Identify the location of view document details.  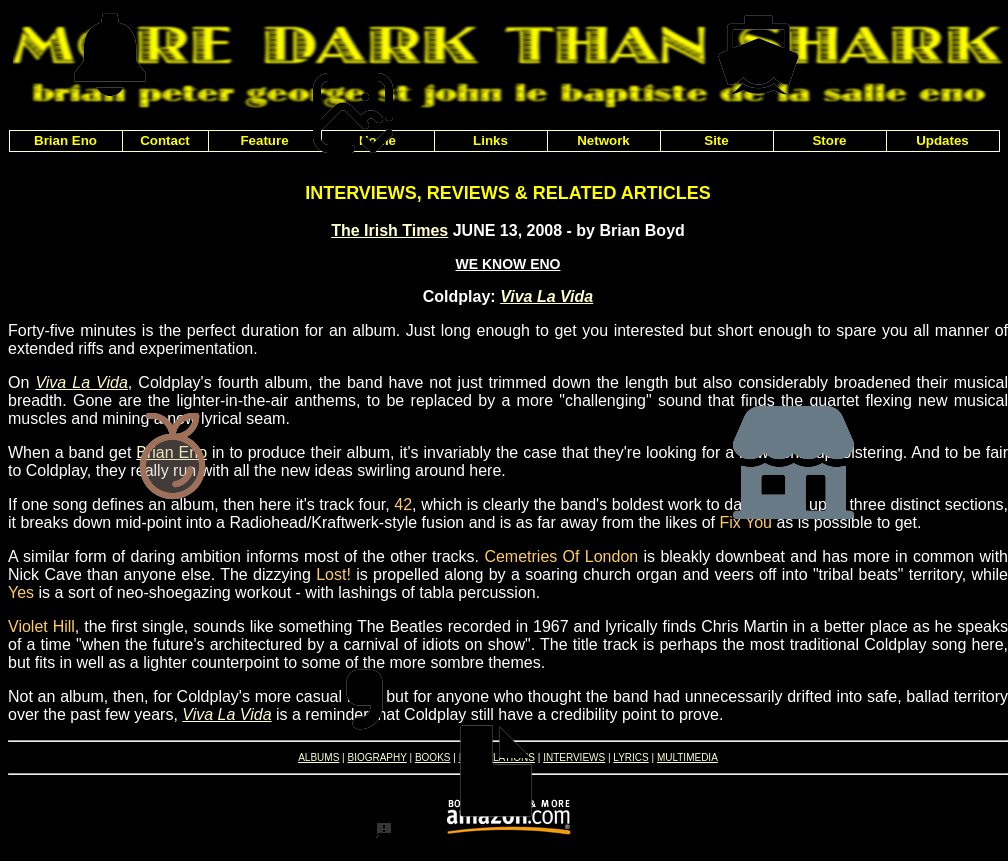
(496, 771).